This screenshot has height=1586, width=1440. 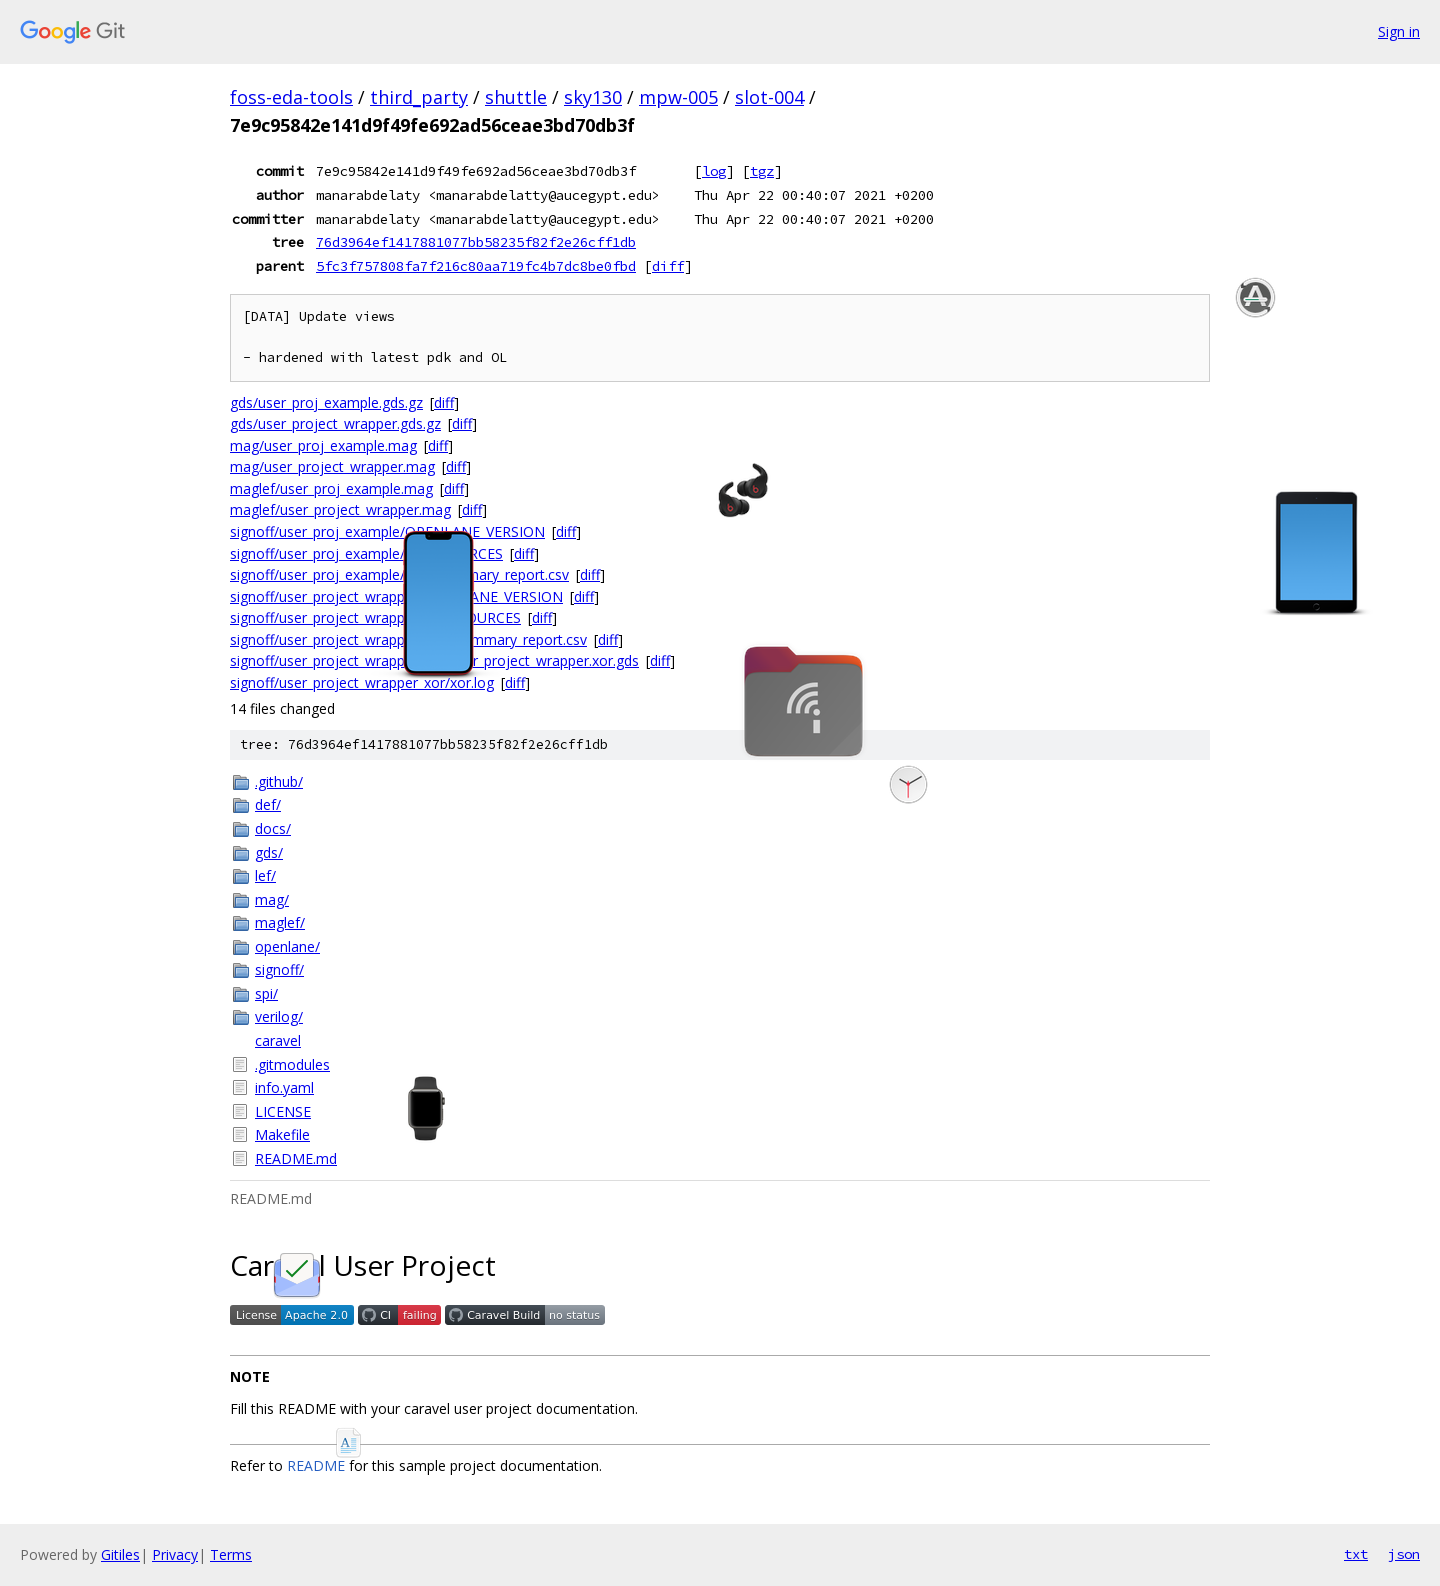 What do you see at coordinates (425, 1108) in the screenshot?
I see `manage connected Apple Watch device` at bounding box center [425, 1108].